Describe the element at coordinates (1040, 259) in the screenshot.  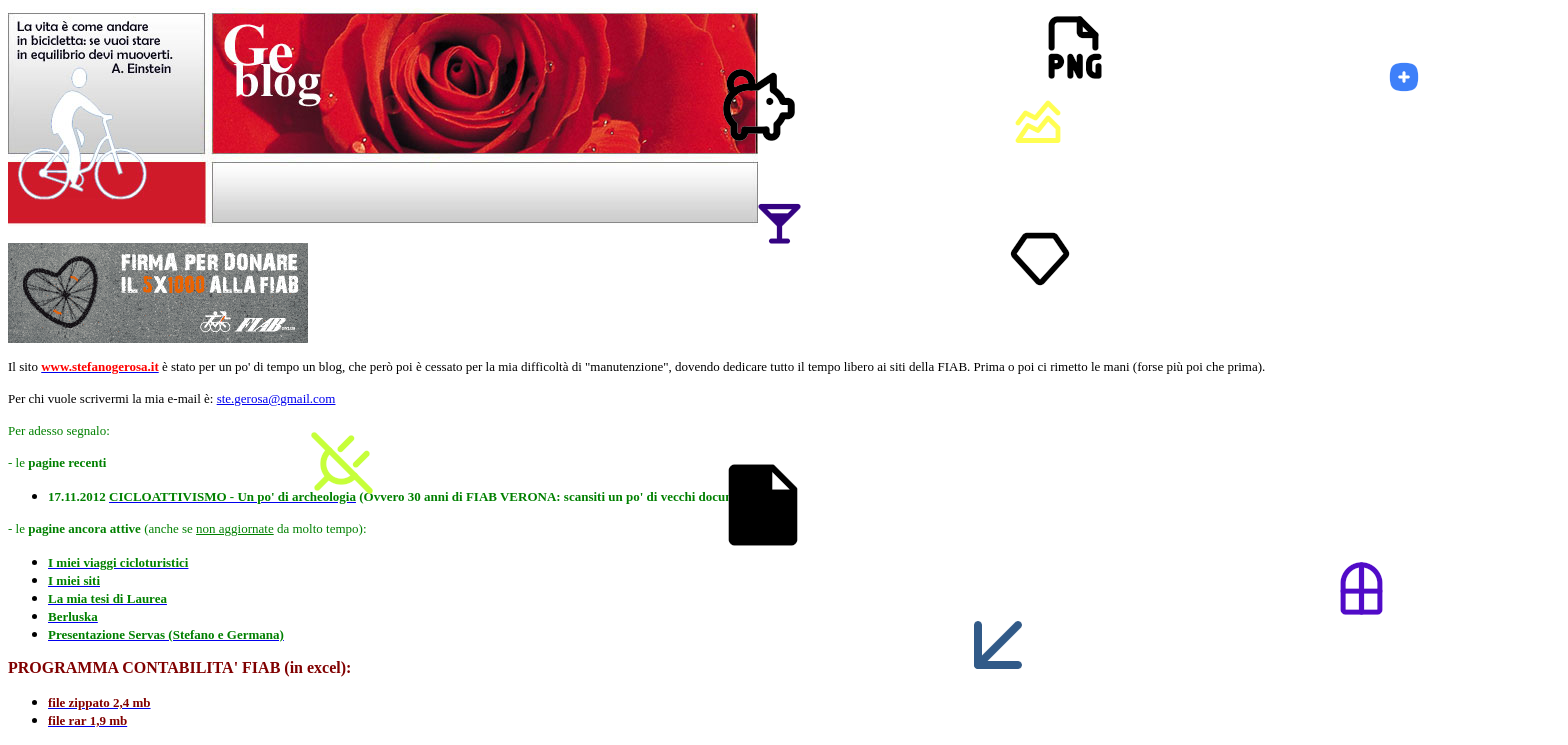
I see `open Sketch design app` at that location.